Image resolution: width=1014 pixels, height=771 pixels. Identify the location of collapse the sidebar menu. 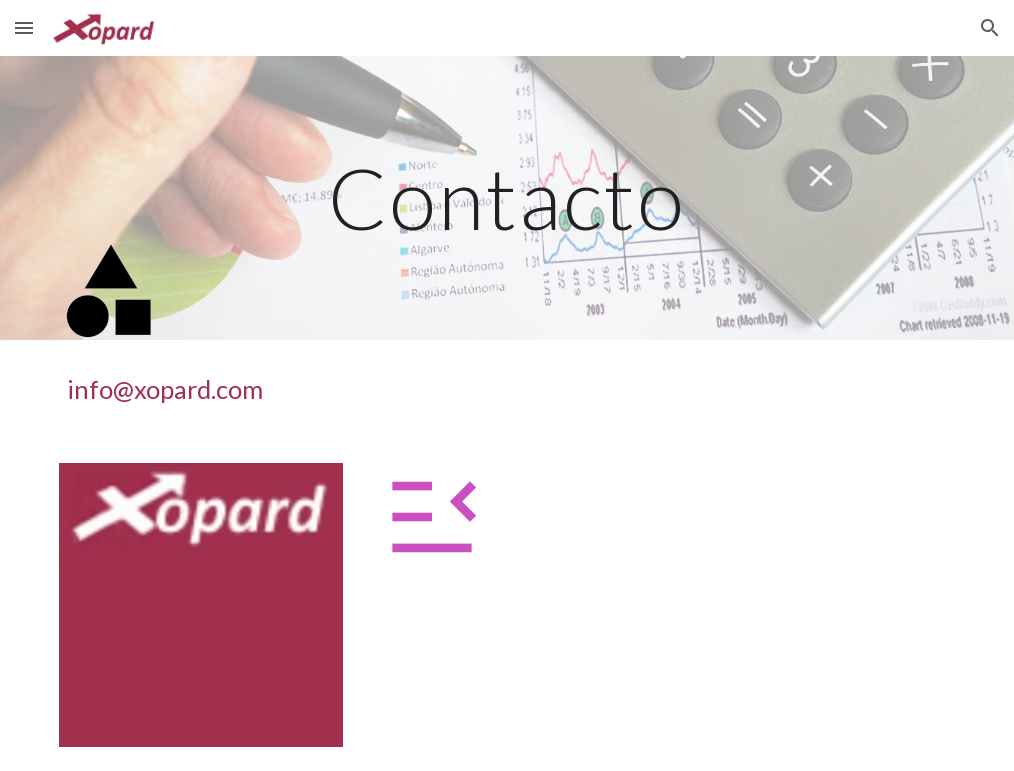
(432, 517).